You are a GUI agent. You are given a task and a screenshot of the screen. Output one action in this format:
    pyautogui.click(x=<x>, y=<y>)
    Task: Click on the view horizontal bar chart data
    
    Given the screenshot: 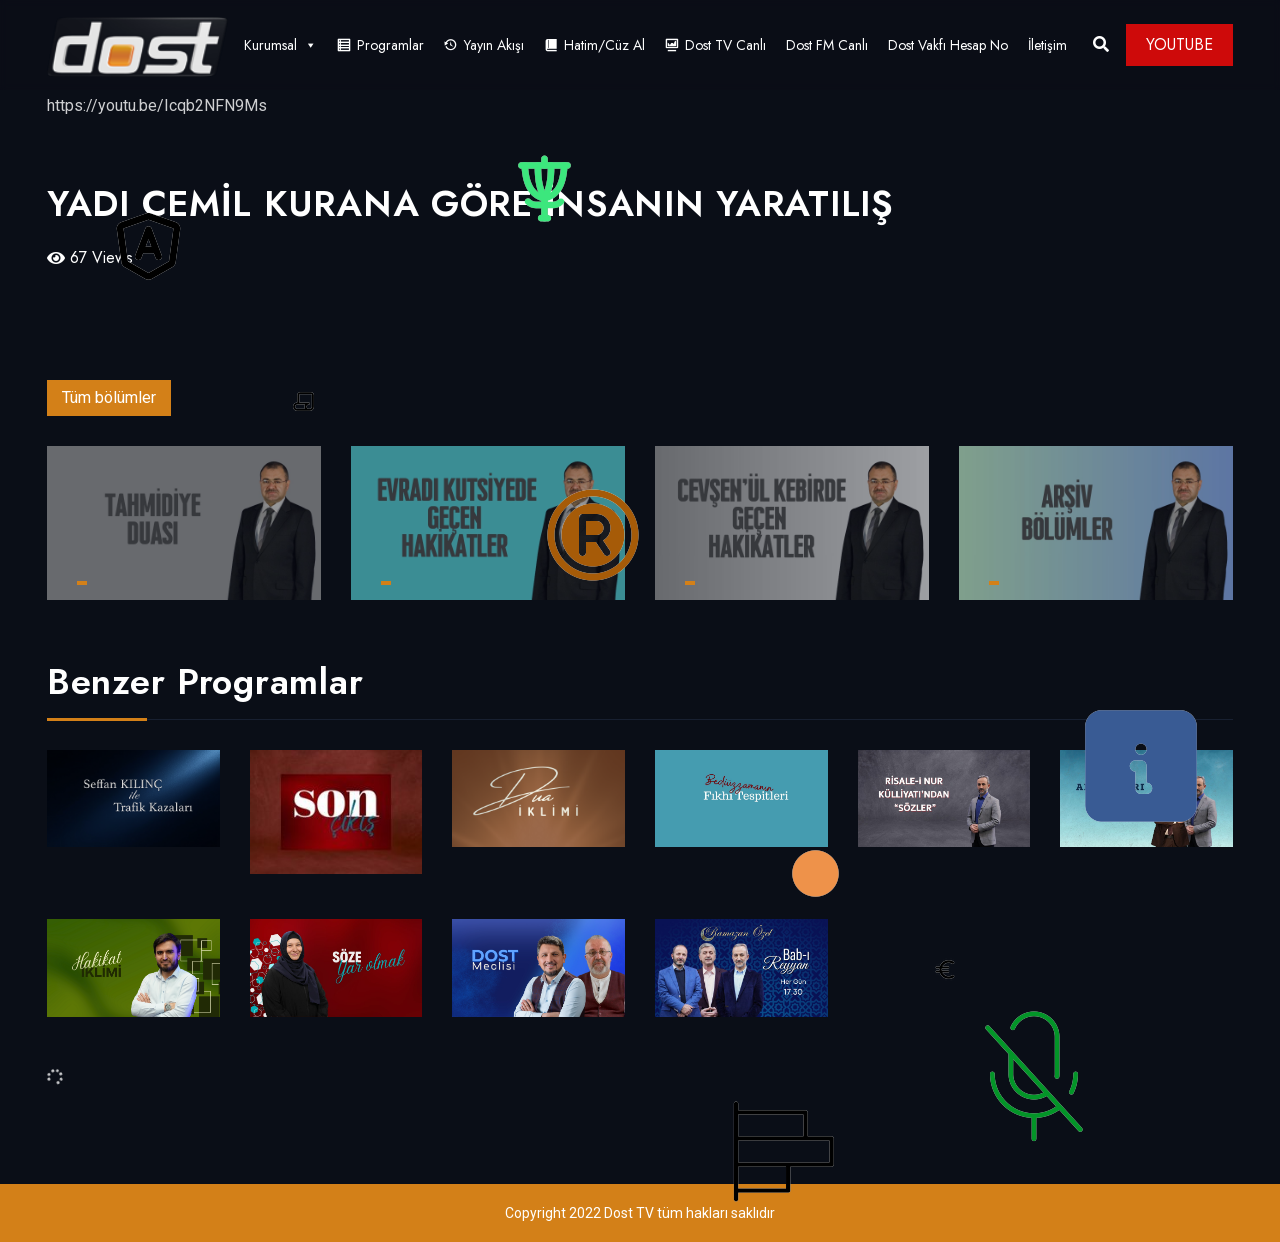 What is the action you would take?
    pyautogui.click(x=779, y=1151)
    